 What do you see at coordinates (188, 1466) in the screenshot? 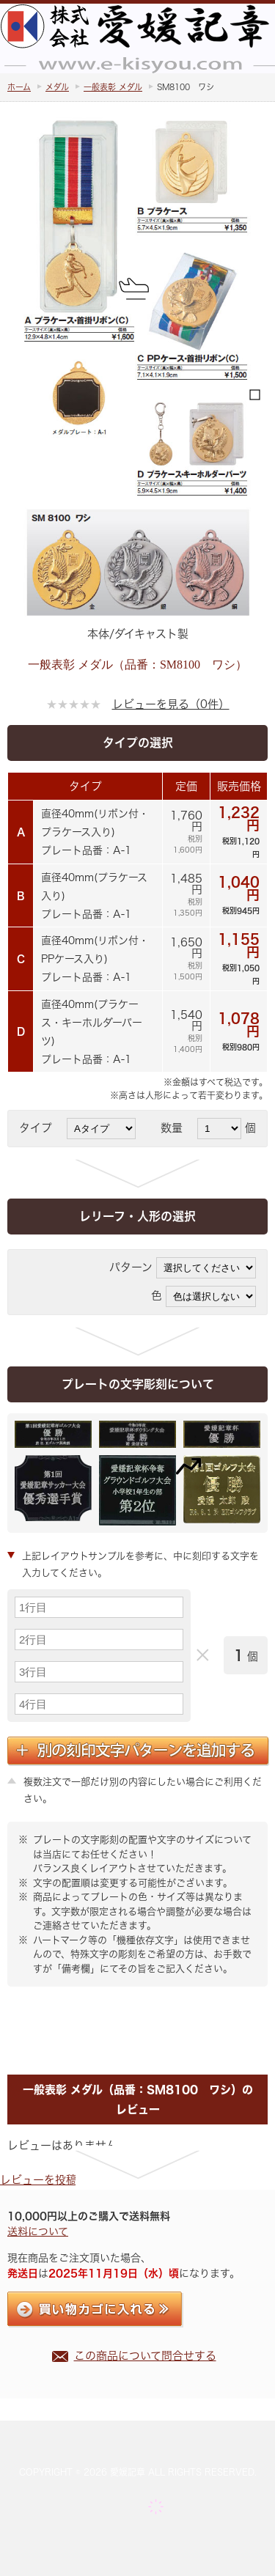
I see `view trending or popular content` at bounding box center [188, 1466].